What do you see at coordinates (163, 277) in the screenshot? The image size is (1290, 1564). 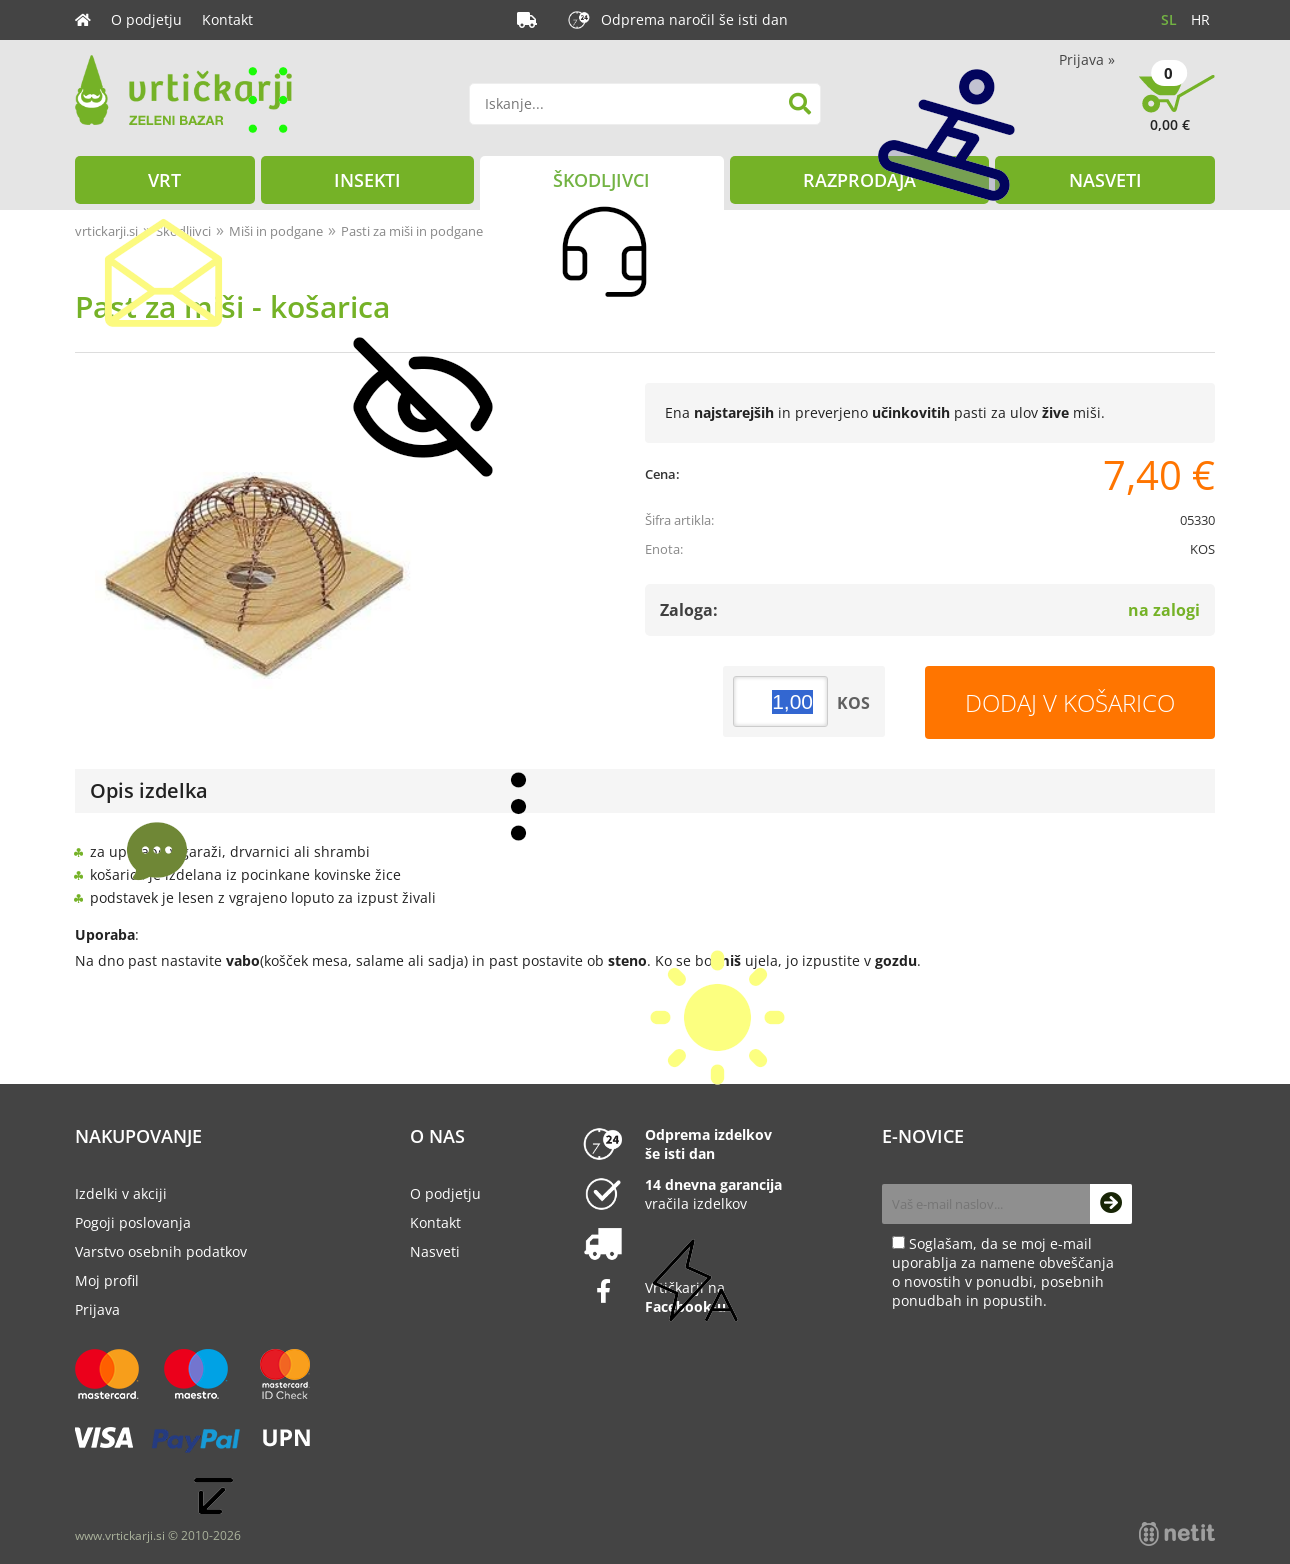 I see `view an opened or read email` at bounding box center [163, 277].